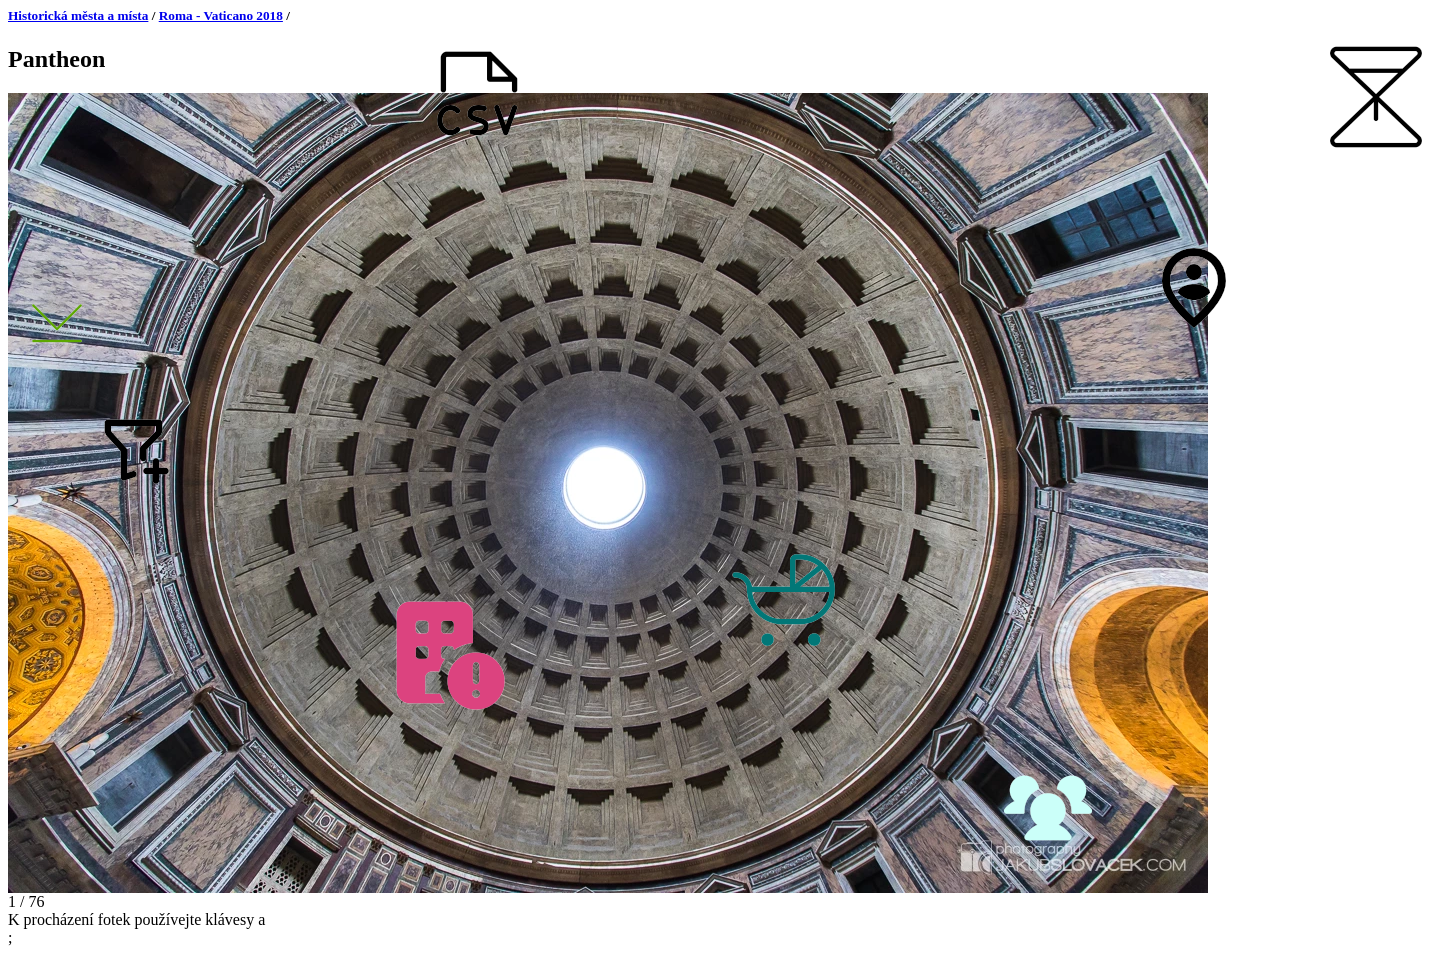 The image size is (1452, 955). Describe the element at coordinates (57, 322) in the screenshot. I see `collapse content or section below` at that location.